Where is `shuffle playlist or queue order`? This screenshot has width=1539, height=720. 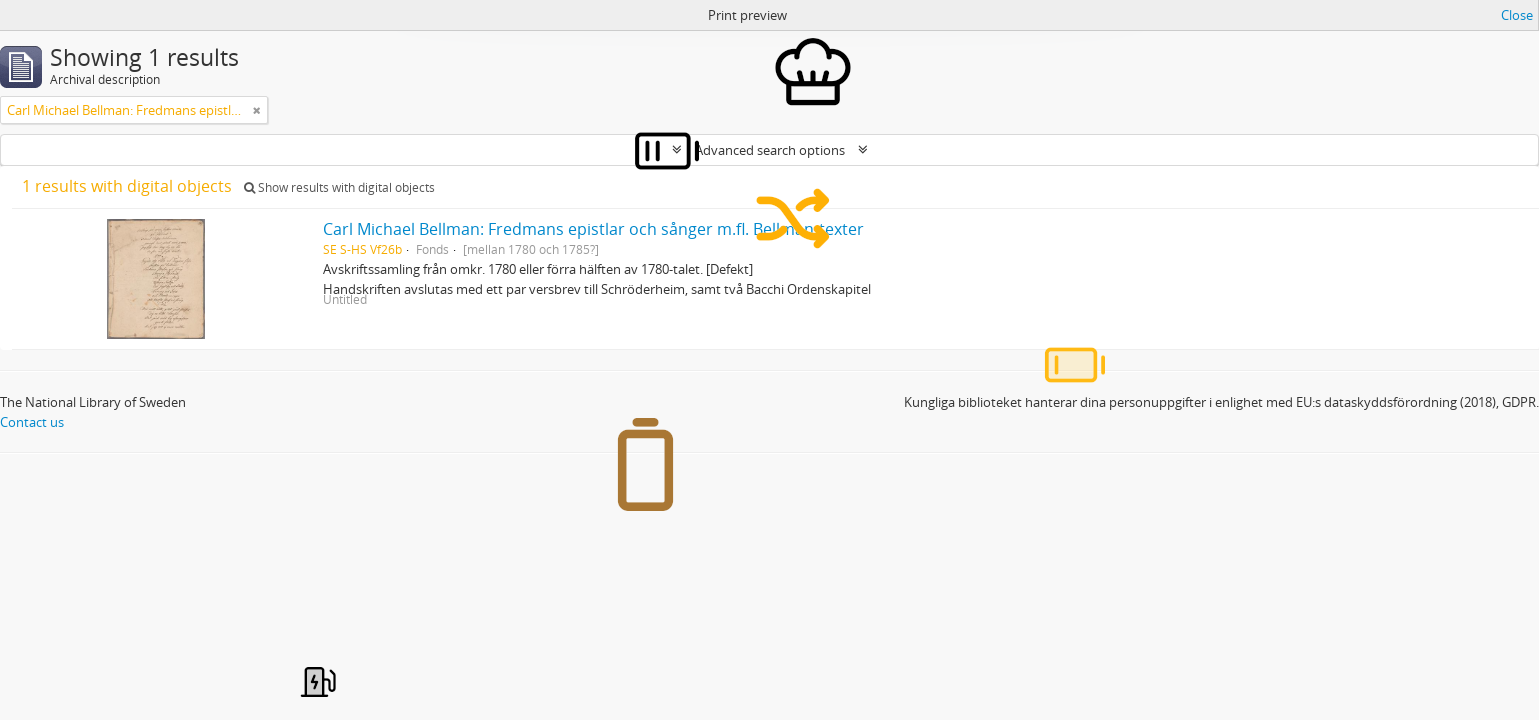 shuffle playlist or queue order is located at coordinates (791, 218).